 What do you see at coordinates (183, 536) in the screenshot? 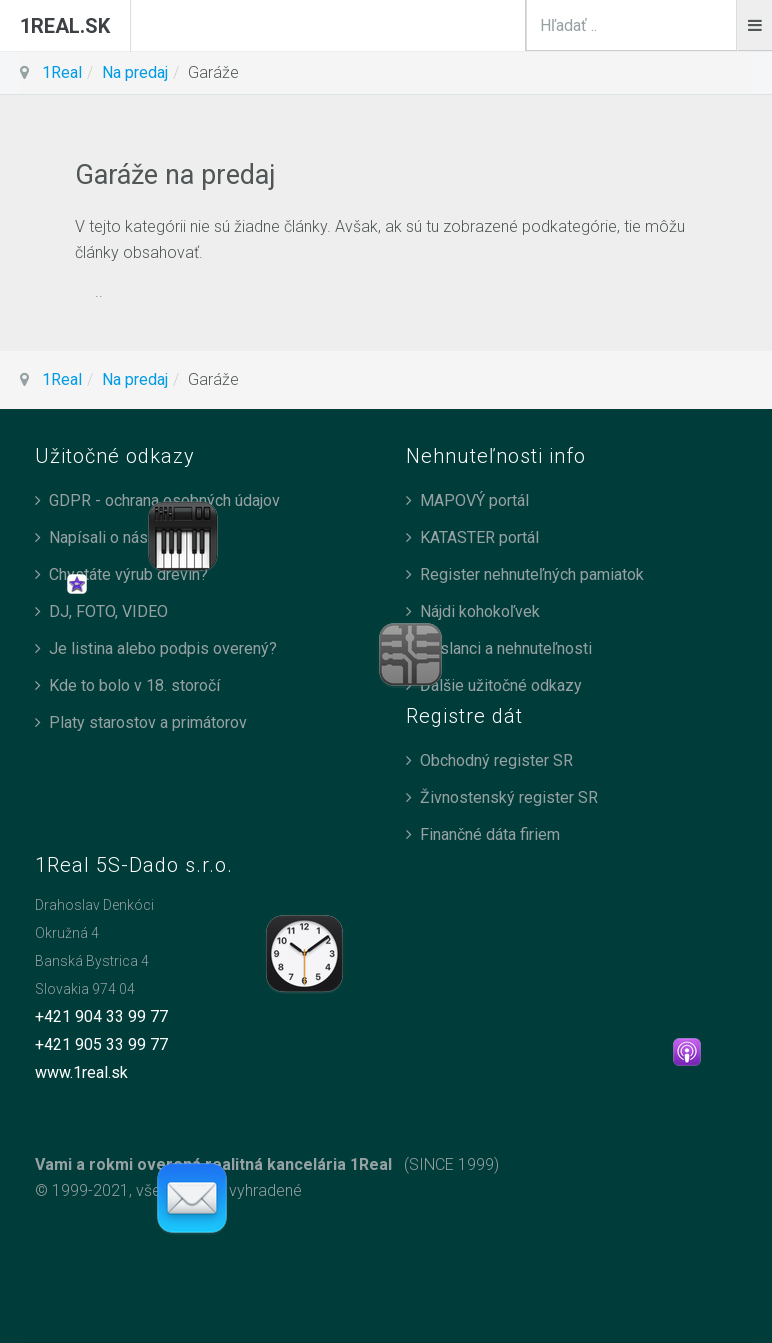
I see `open audio MIDI setup to configure sound devices` at bounding box center [183, 536].